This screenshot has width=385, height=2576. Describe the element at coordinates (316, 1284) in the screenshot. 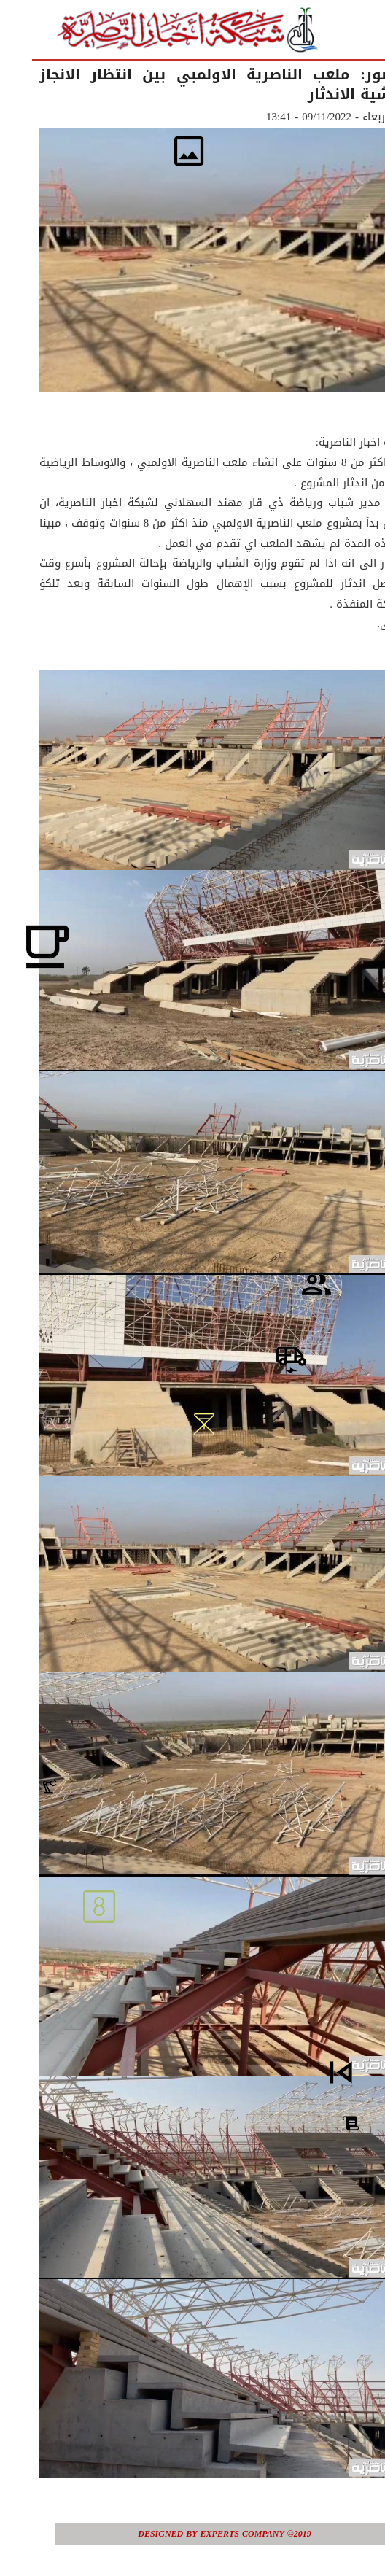

I see `view contacts or people list` at that location.